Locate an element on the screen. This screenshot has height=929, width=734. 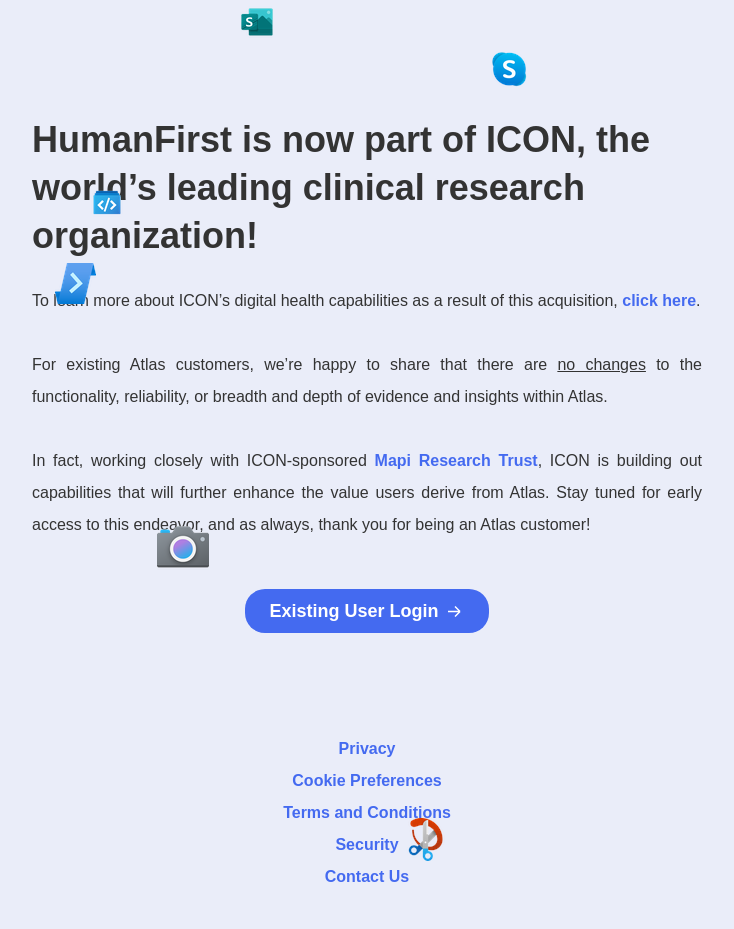
open skype app is located at coordinates (509, 69).